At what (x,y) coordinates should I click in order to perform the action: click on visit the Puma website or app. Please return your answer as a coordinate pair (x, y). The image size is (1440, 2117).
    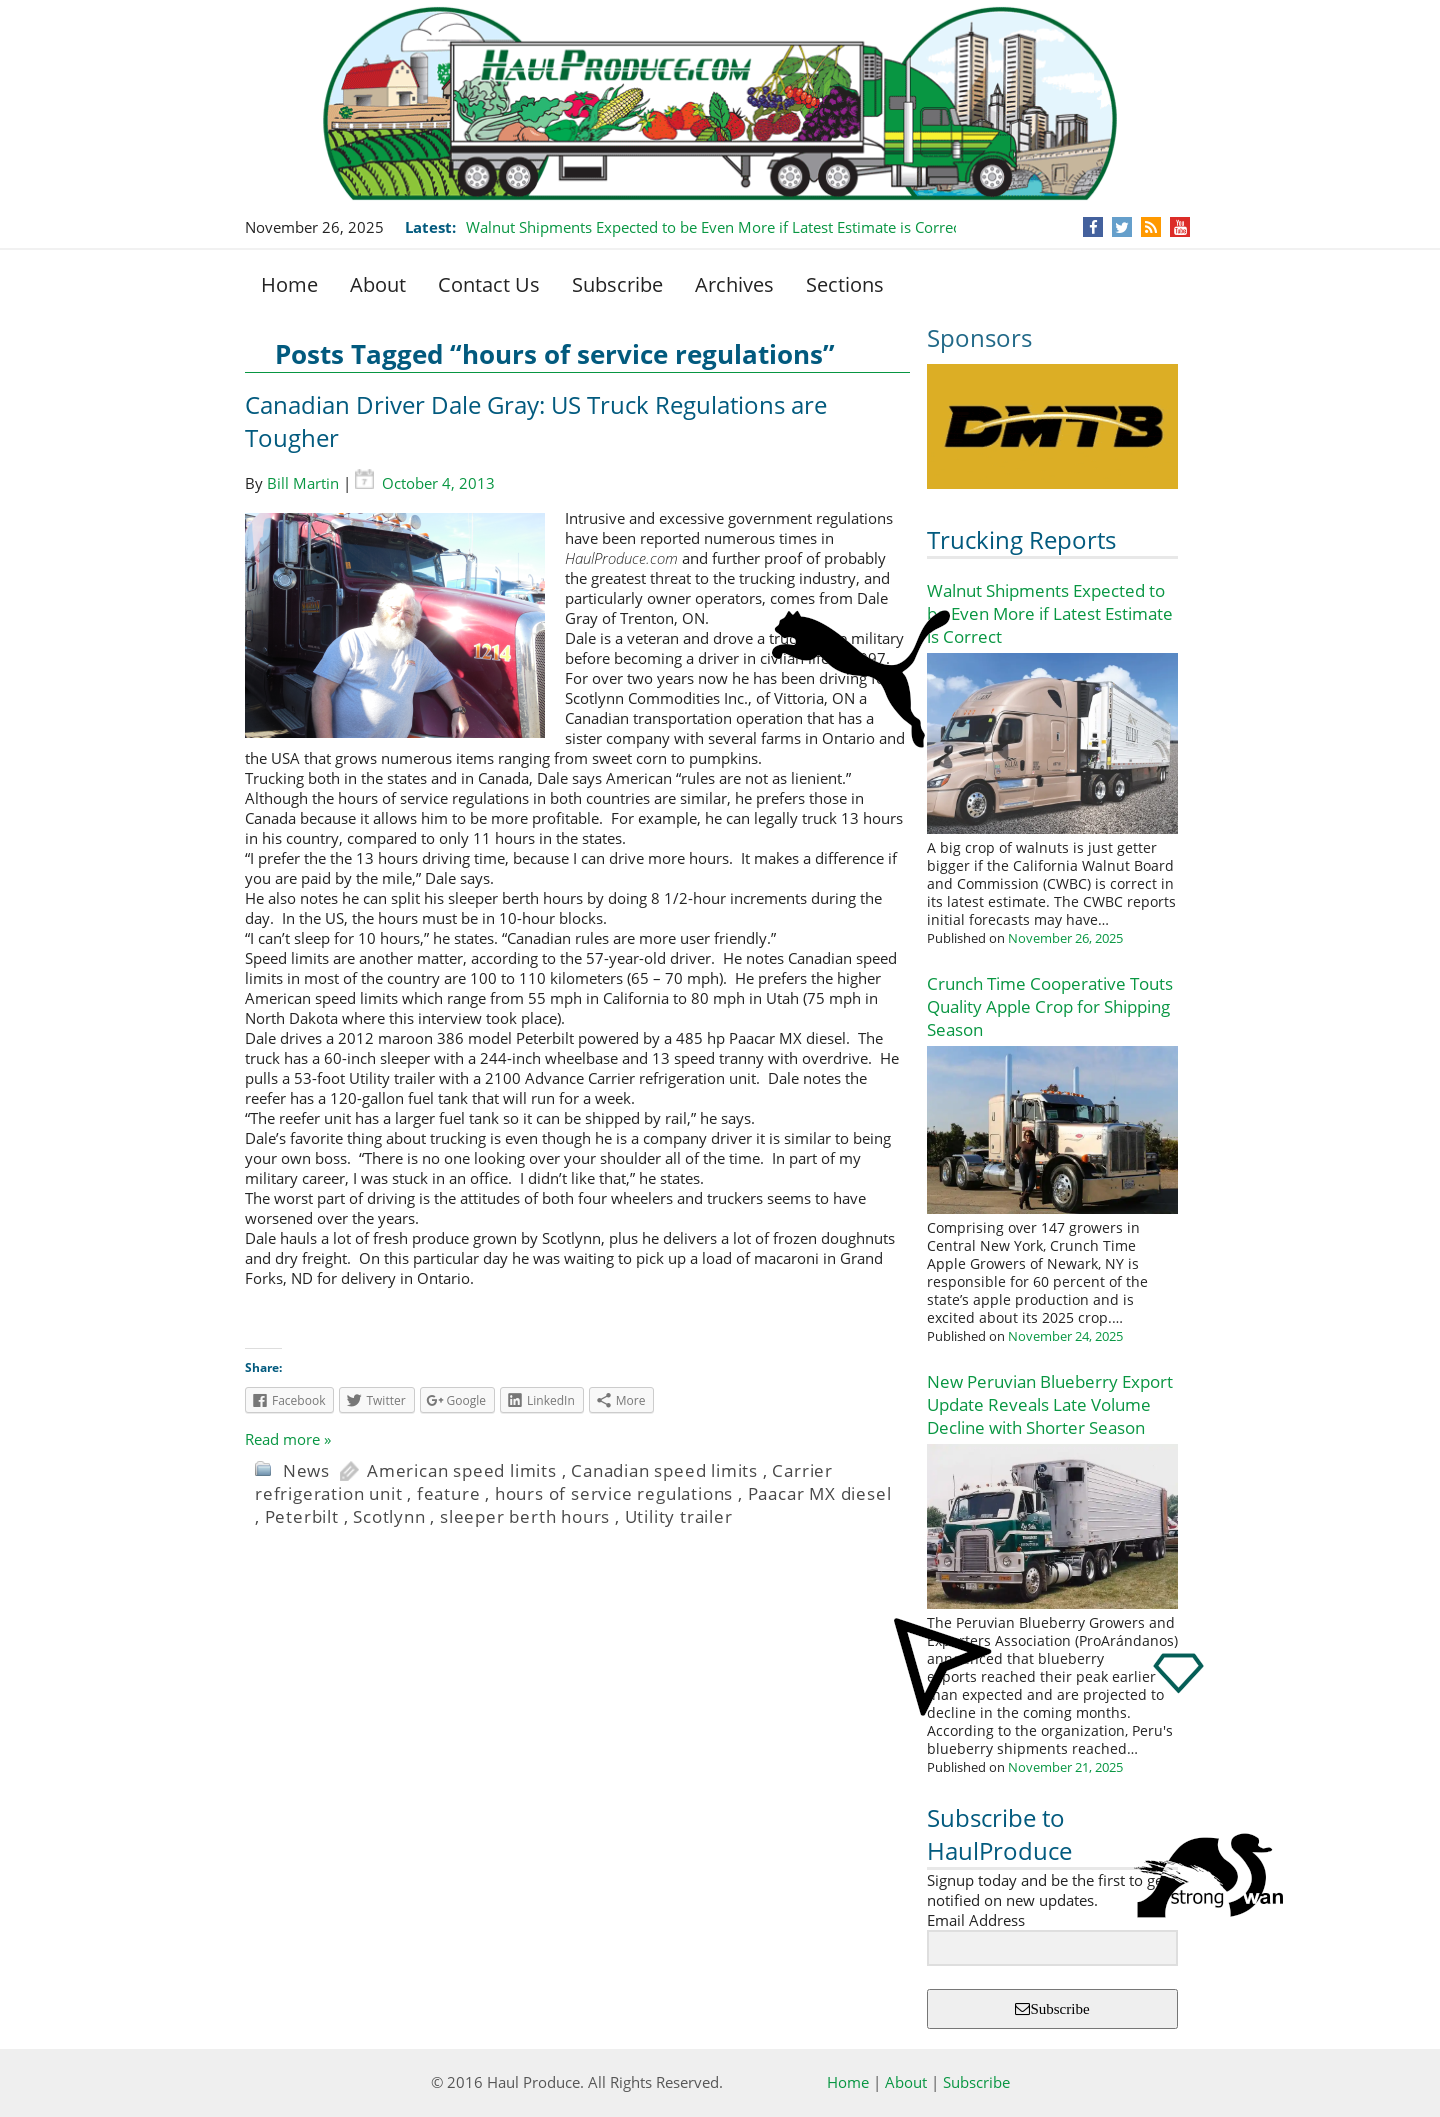
    Looking at the image, I should click on (861, 679).